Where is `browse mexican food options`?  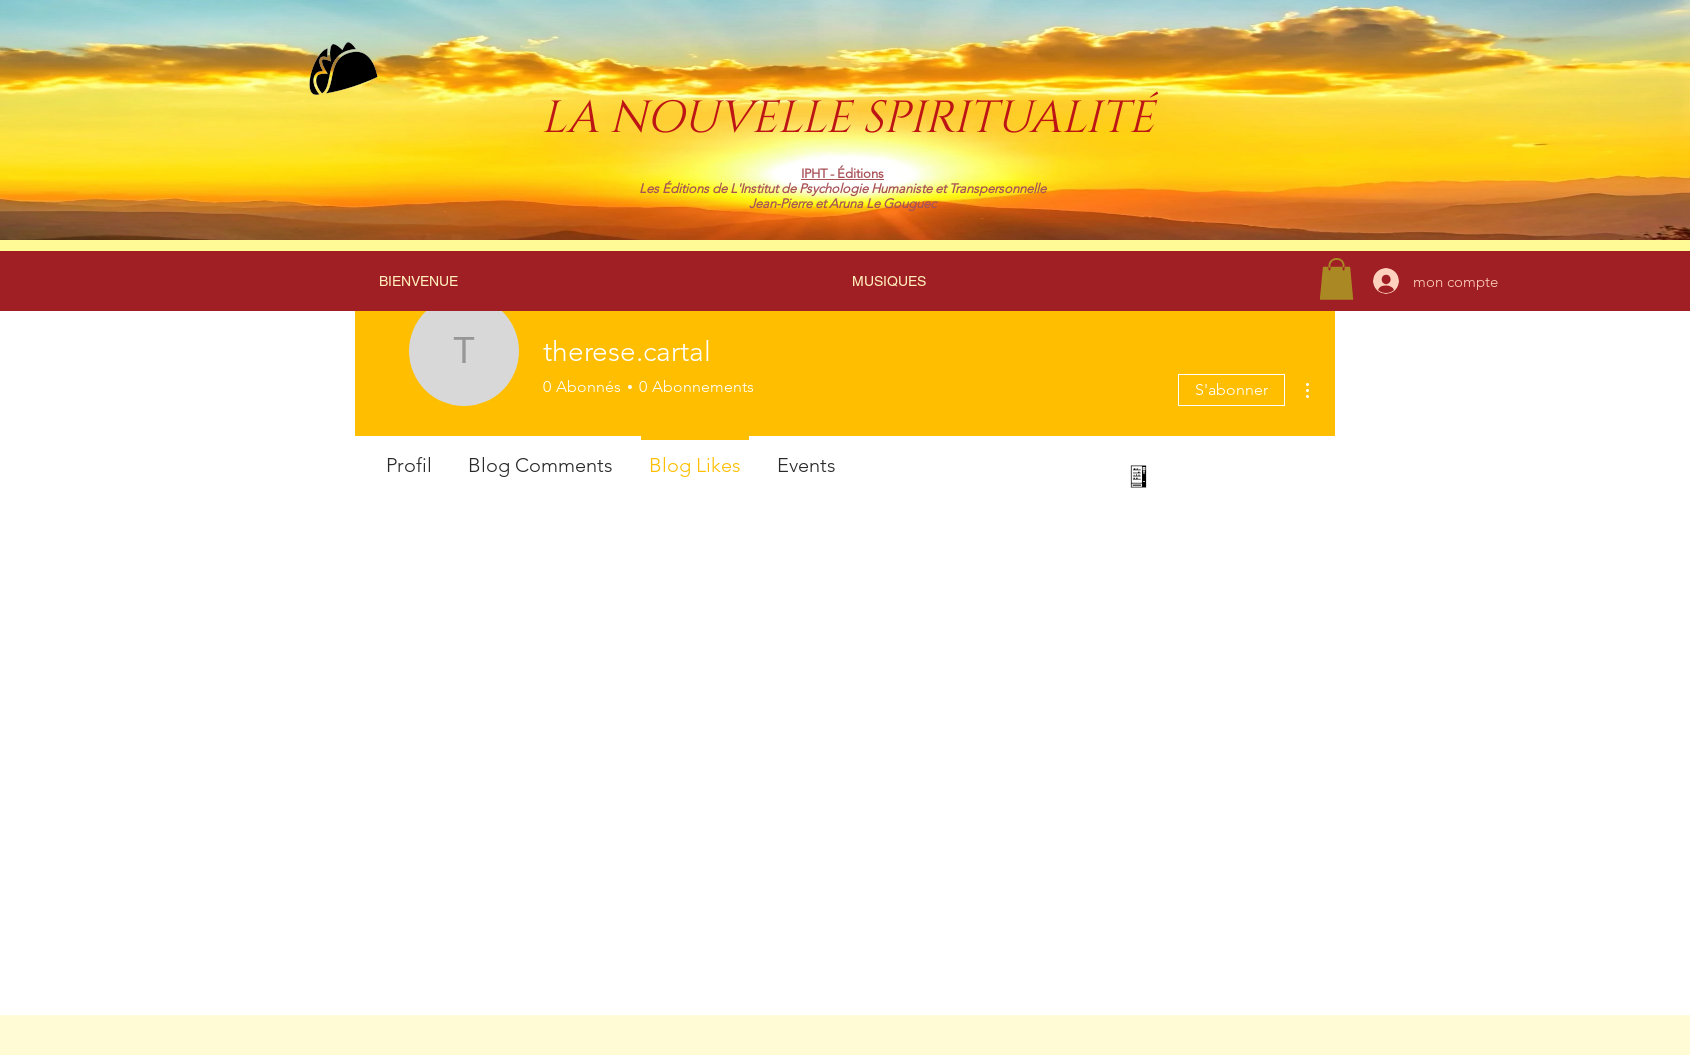 browse mexican food options is located at coordinates (343, 68).